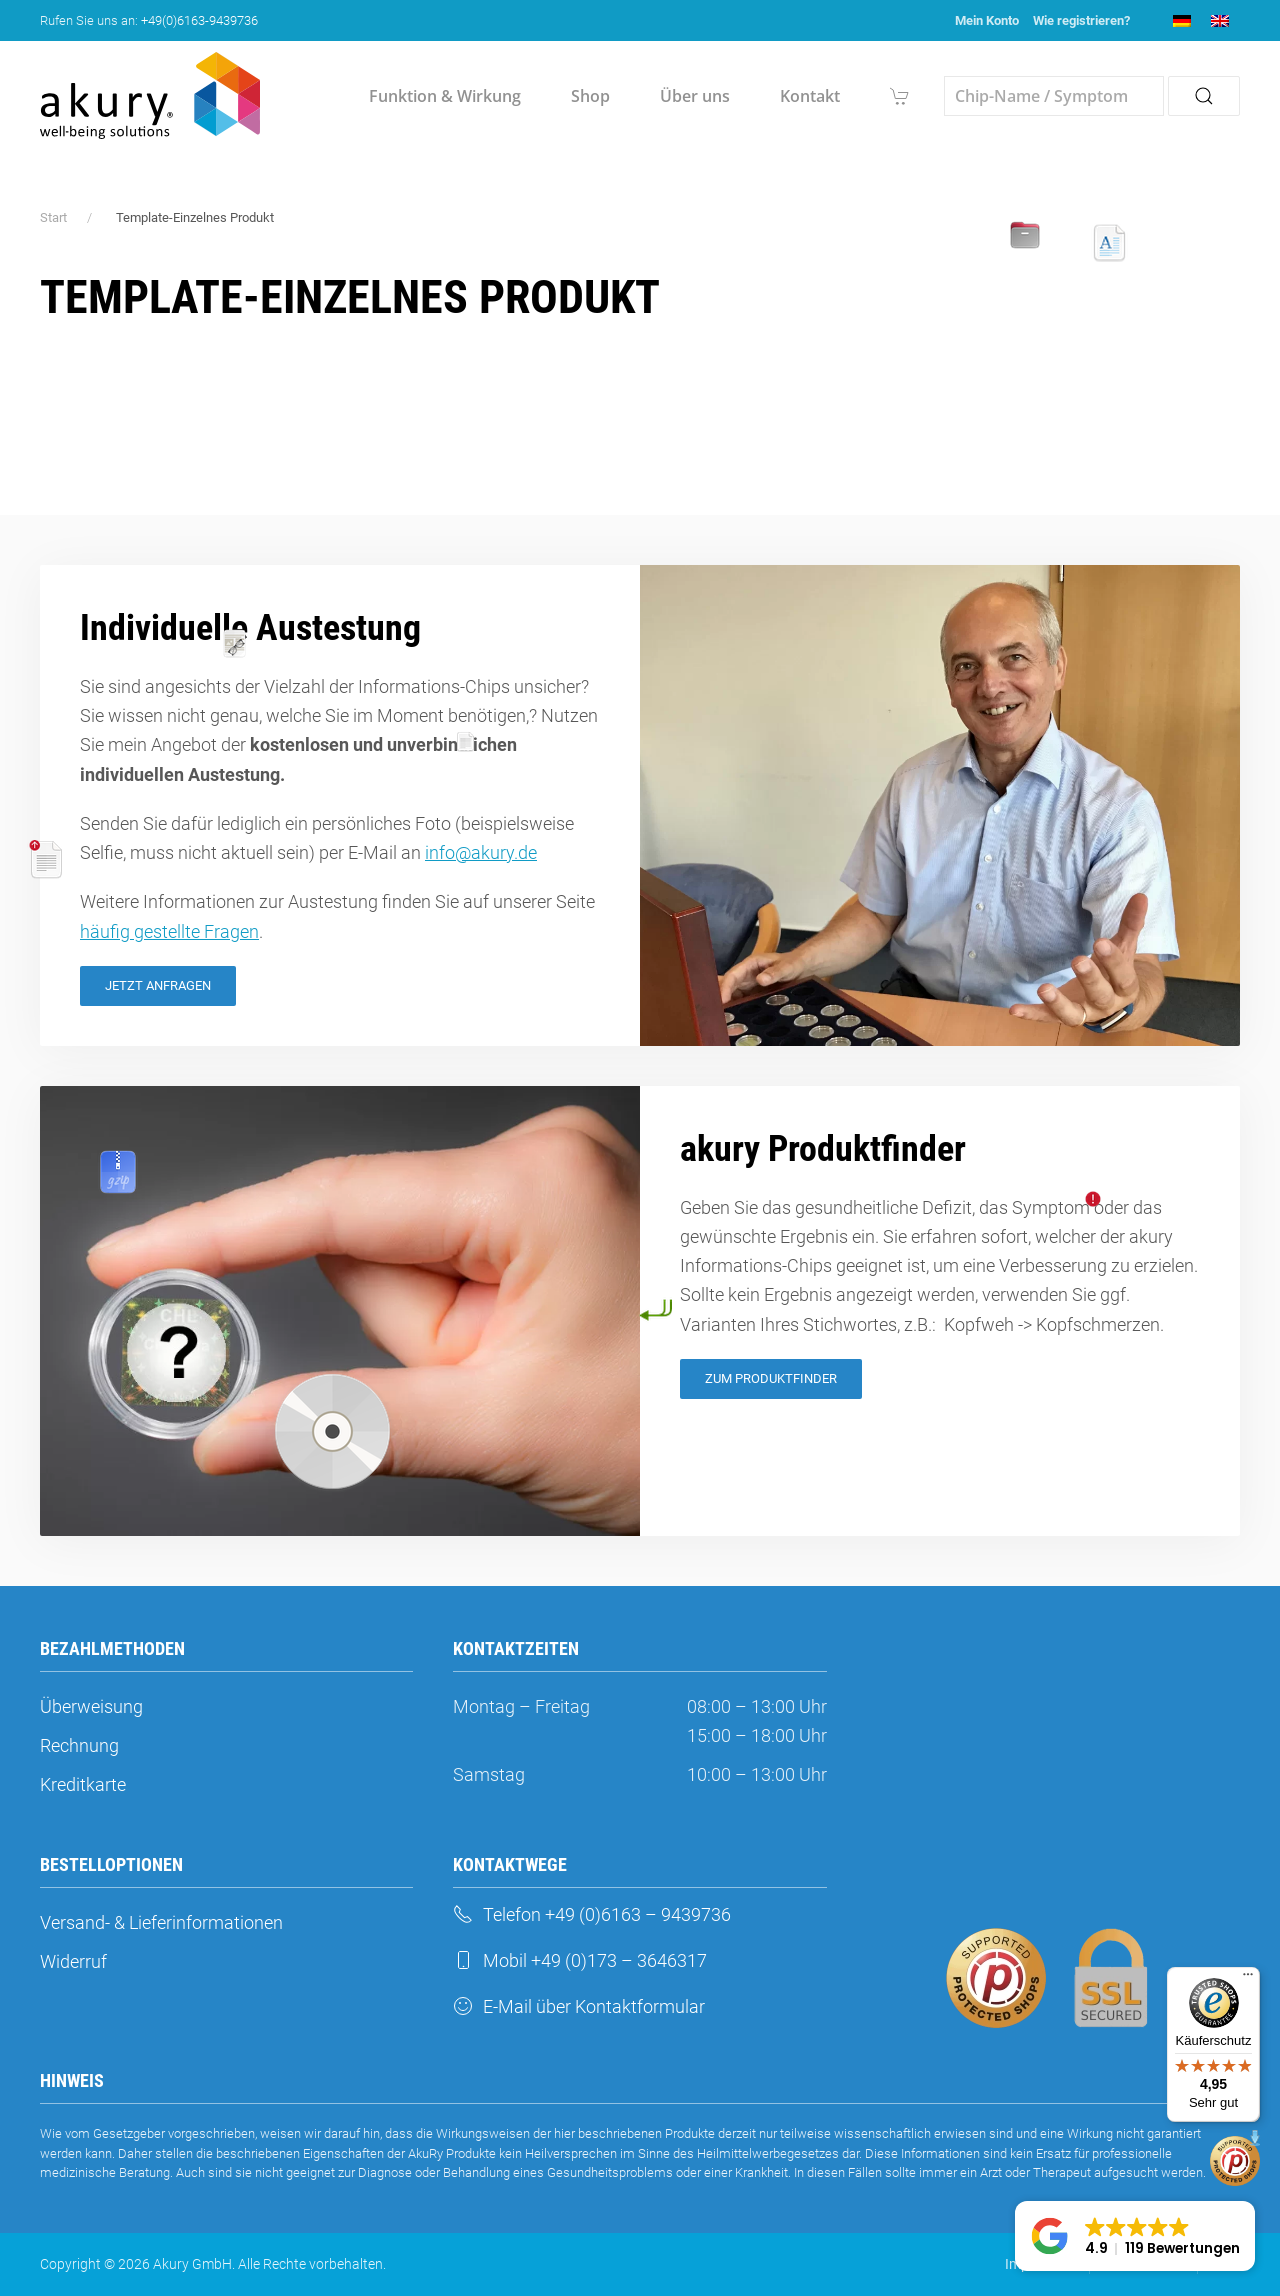 This screenshot has height=2296, width=1280. What do you see at coordinates (1109, 242) in the screenshot?
I see `a word processor or text document file` at bounding box center [1109, 242].